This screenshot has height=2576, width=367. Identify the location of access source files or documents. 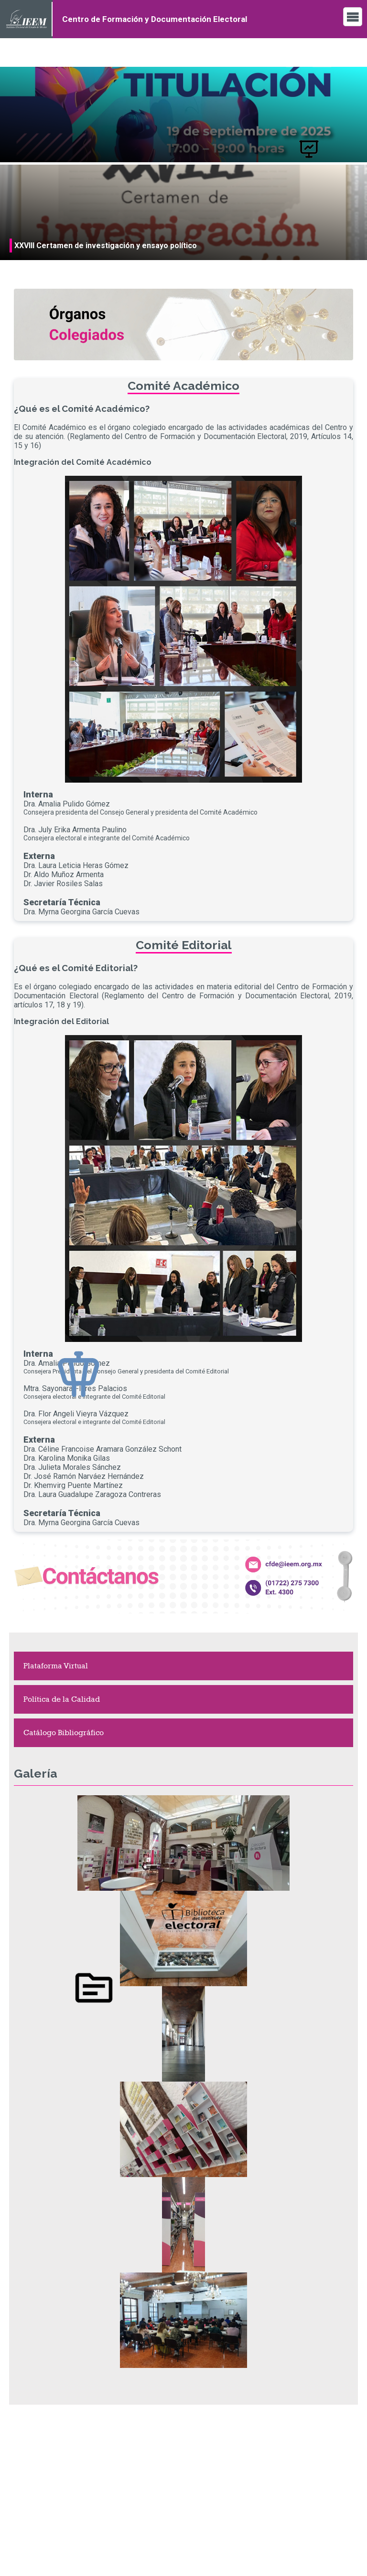
(94, 1988).